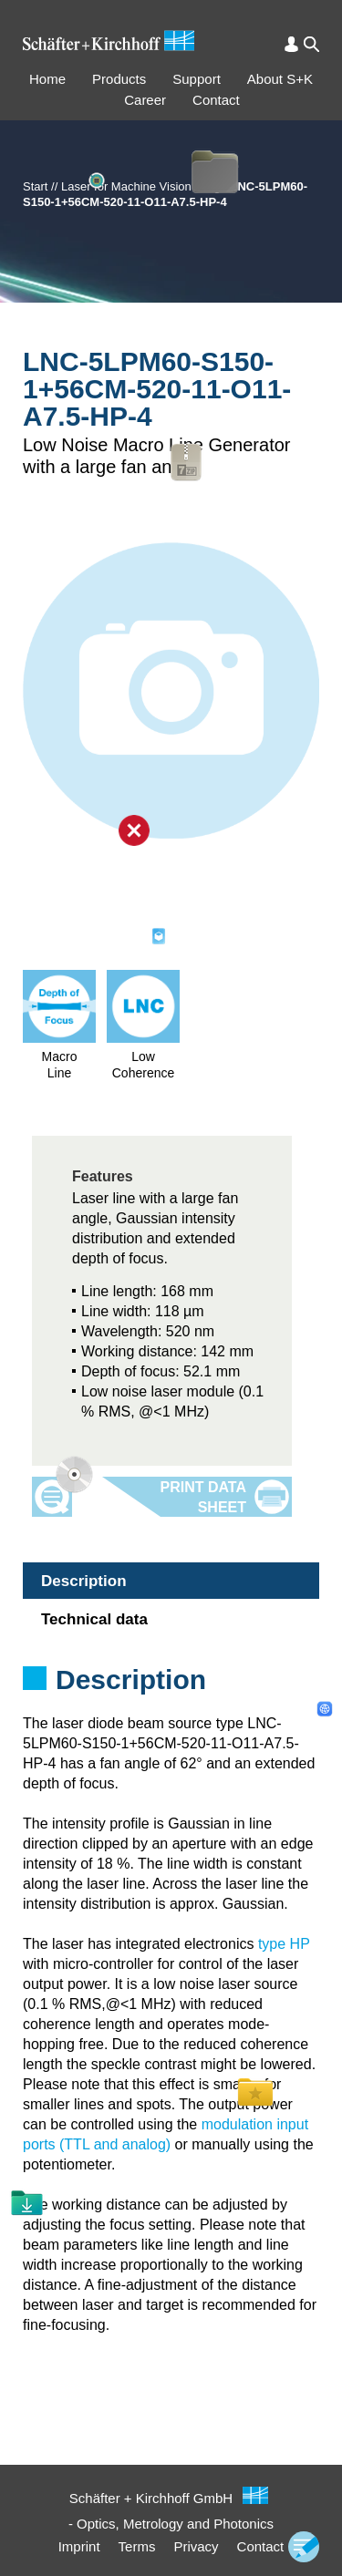 The height and width of the screenshot is (2576, 342). Describe the element at coordinates (214, 171) in the screenshot. I see `open a folder to view its contents` at that location.